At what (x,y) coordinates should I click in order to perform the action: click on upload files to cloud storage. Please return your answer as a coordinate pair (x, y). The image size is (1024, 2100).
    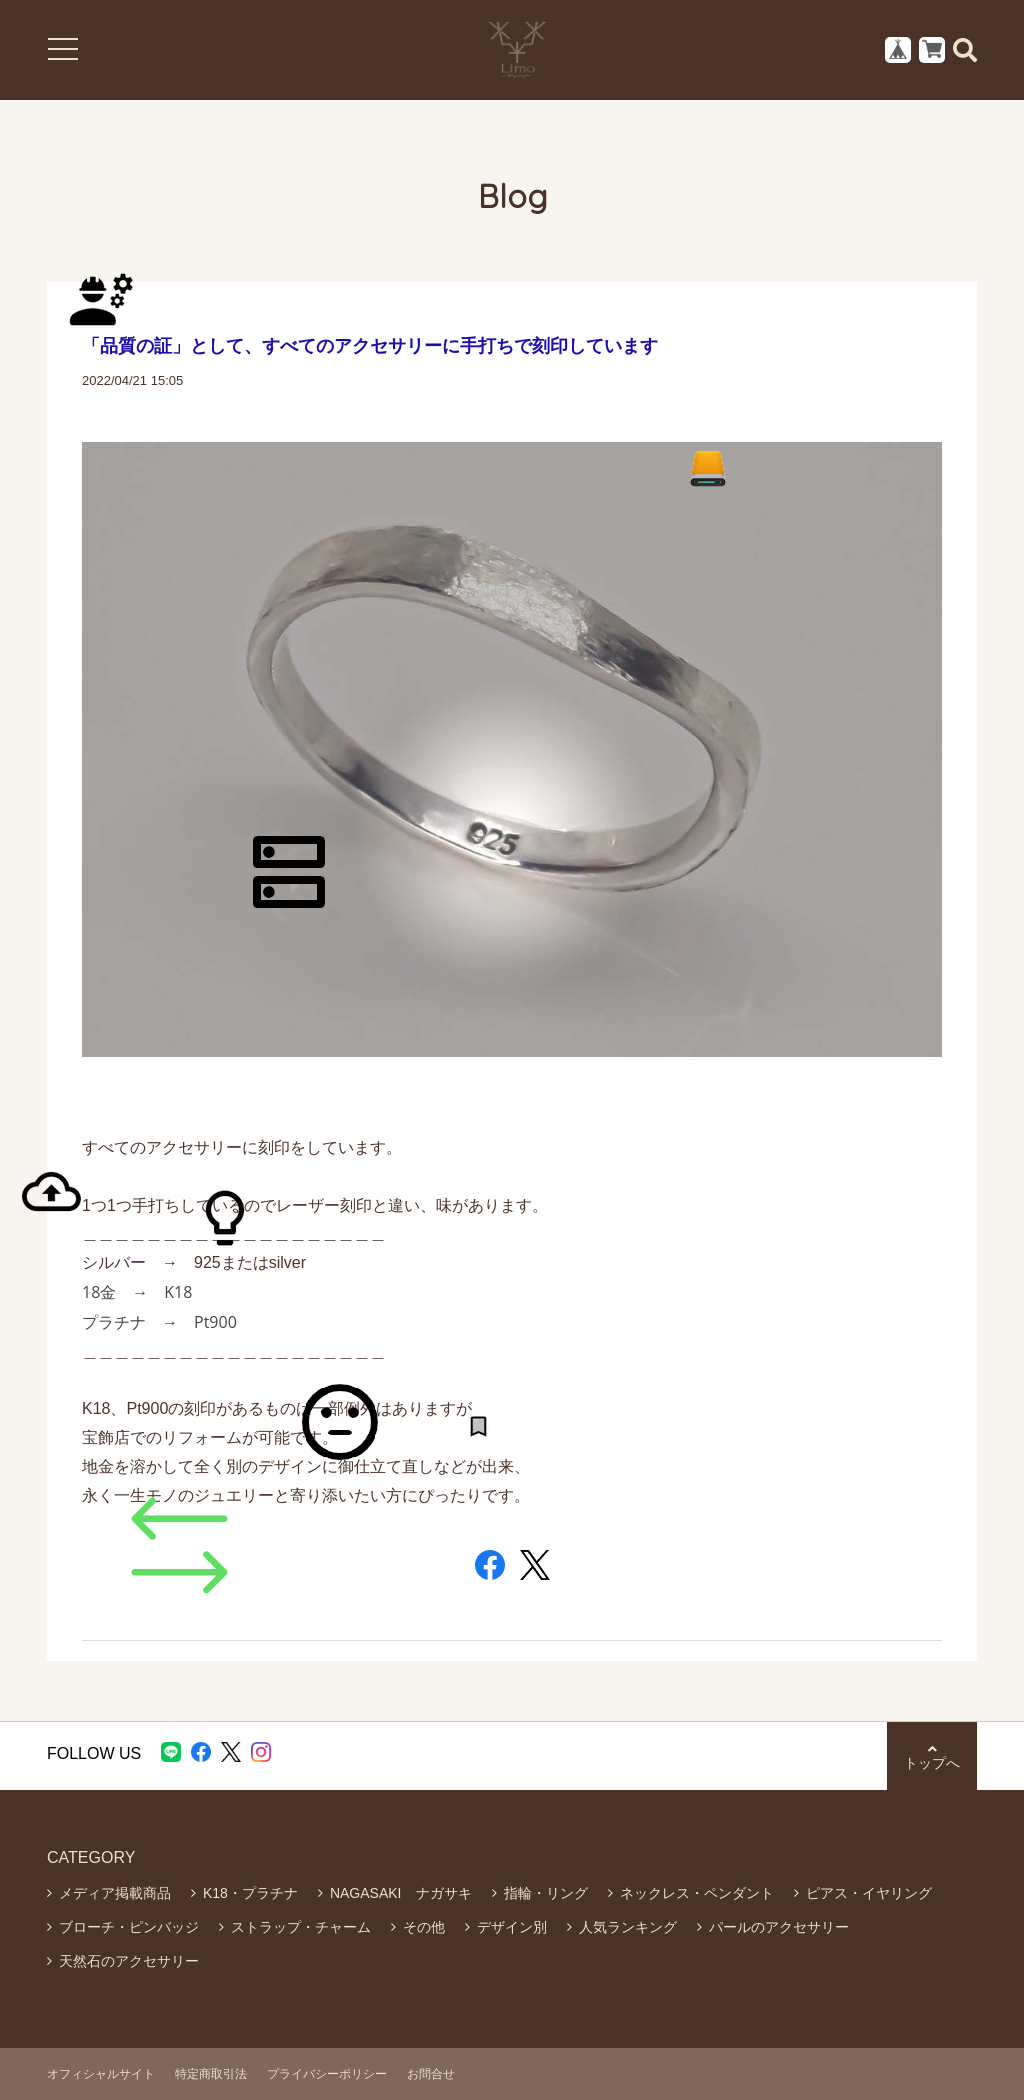
    Looking at the image, I should click on (51, 1191).